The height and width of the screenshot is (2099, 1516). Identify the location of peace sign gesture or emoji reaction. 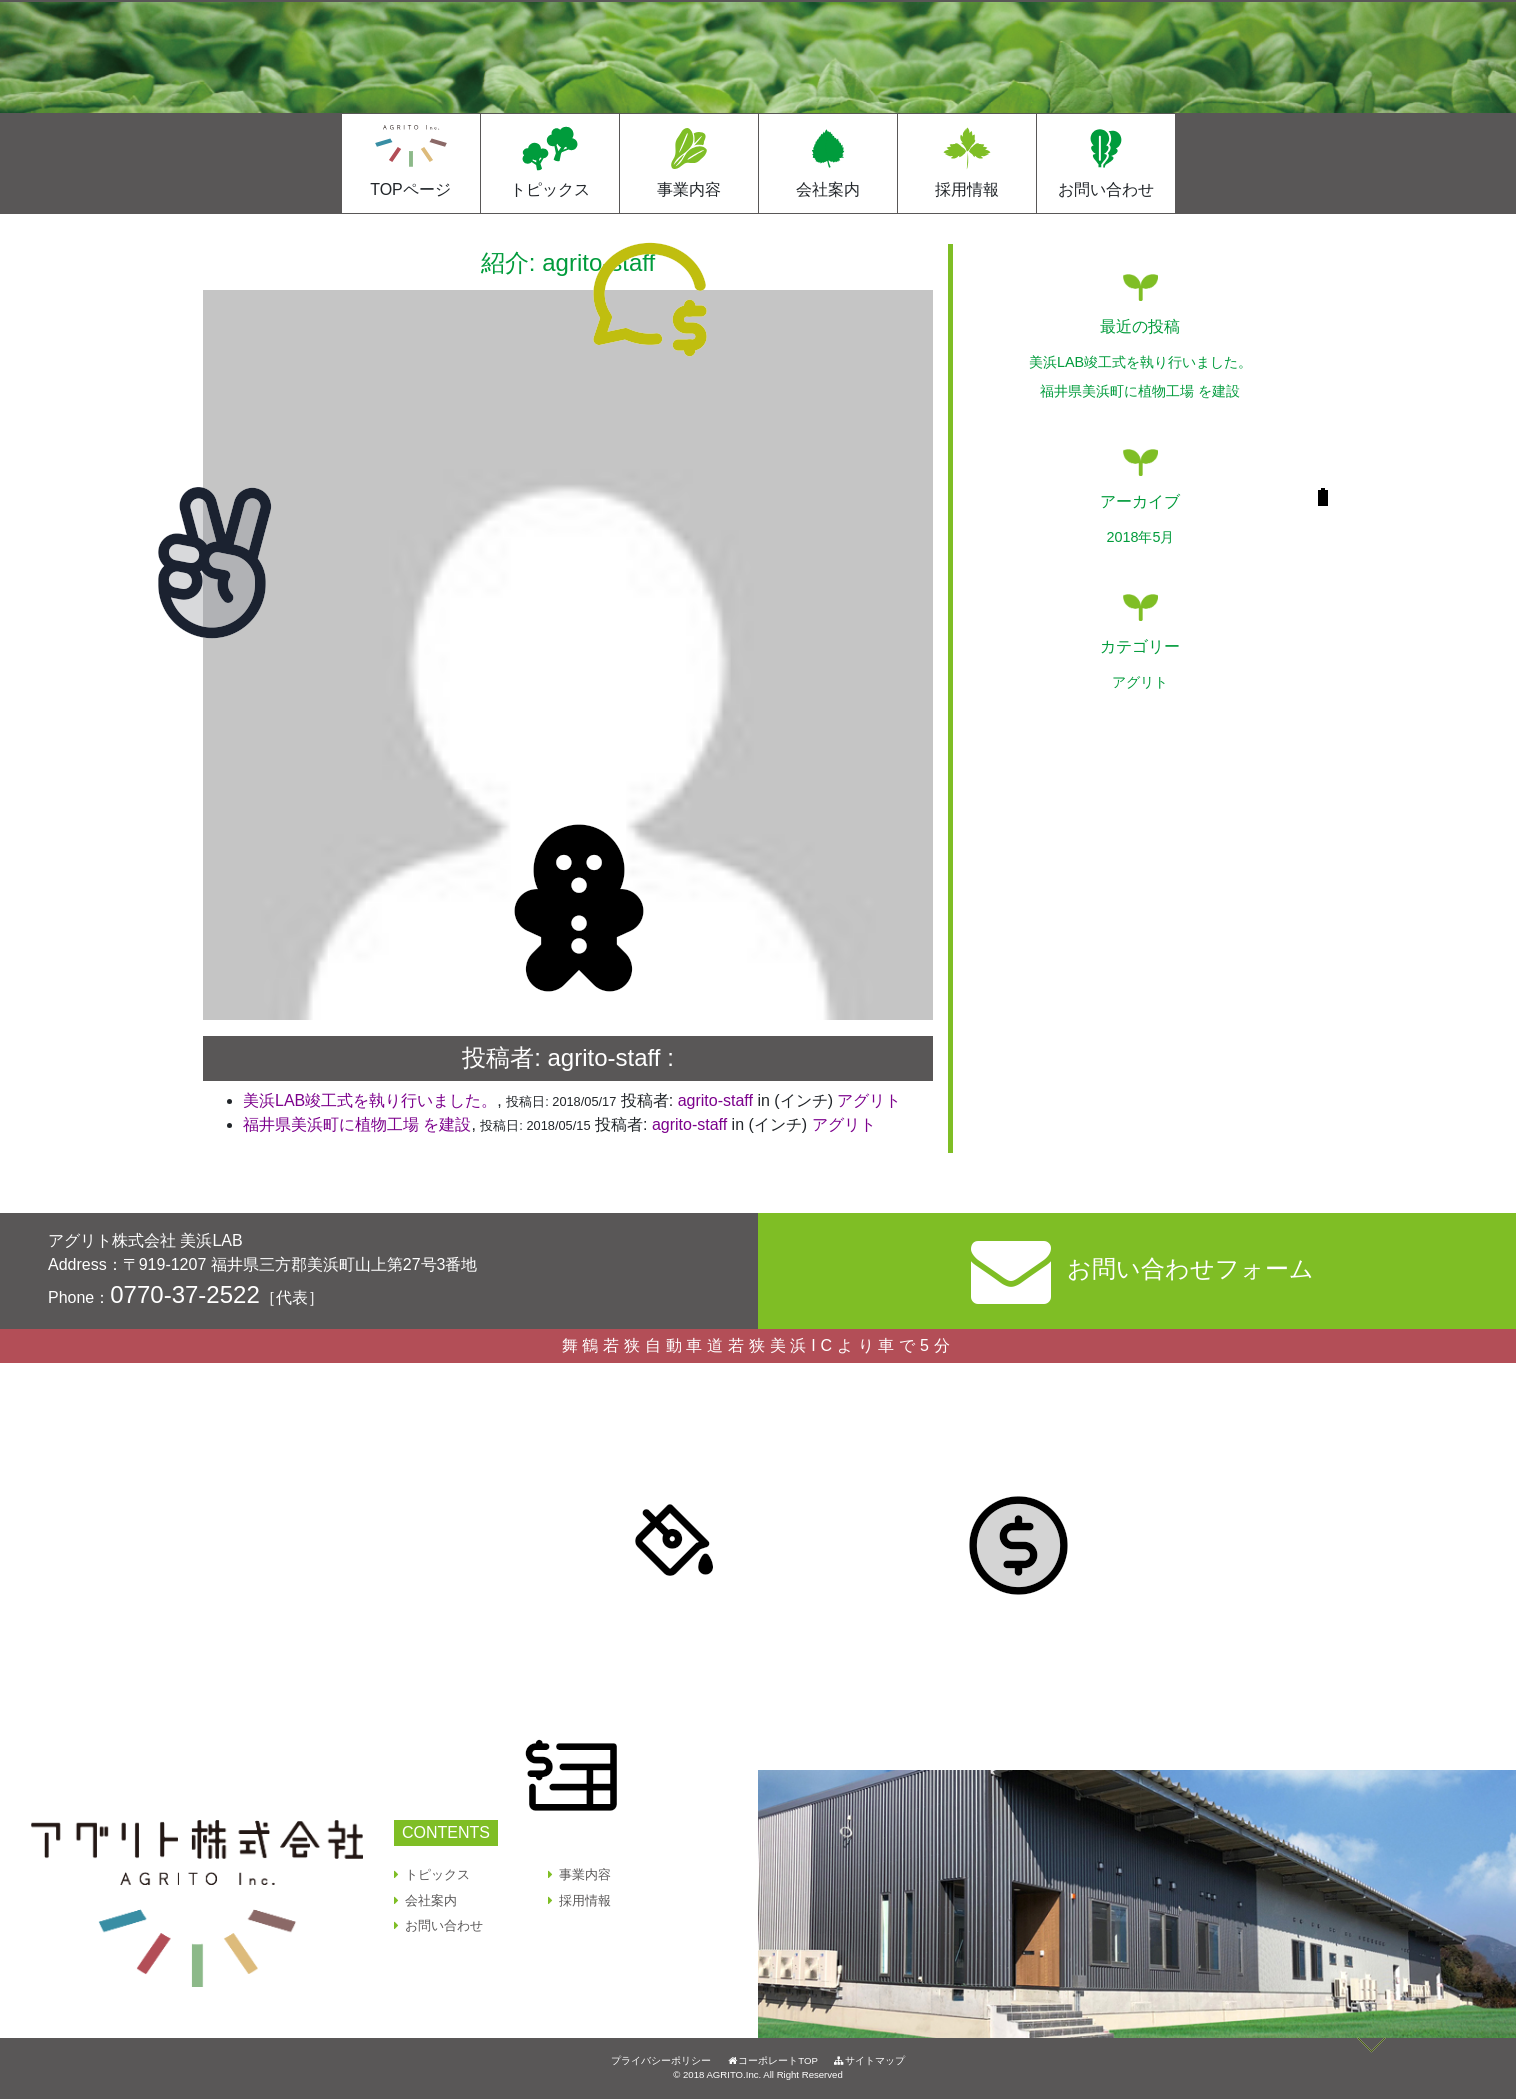
(212, 563).